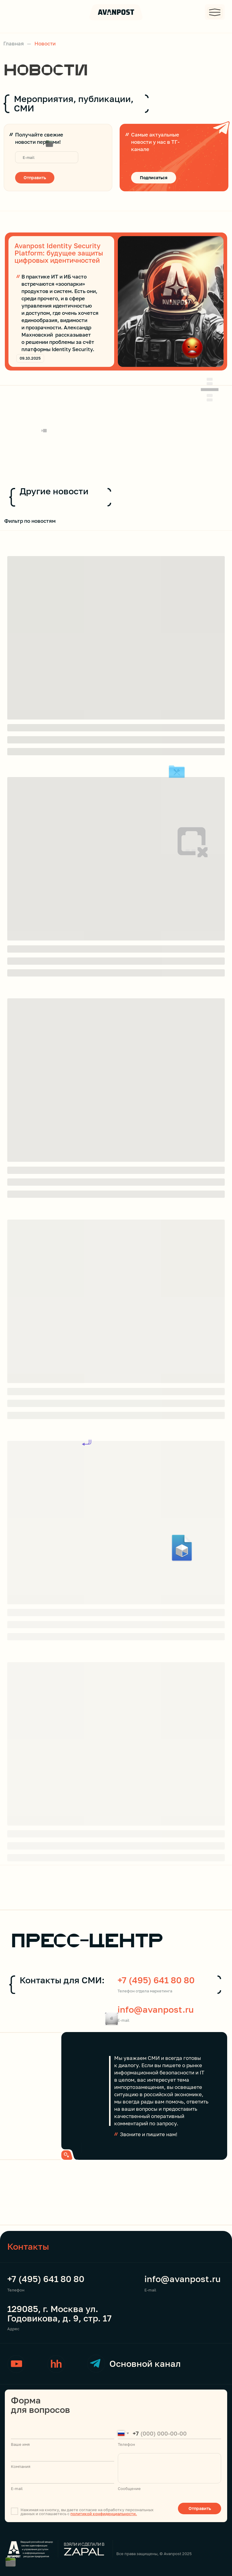  What do you see at coordinates (182, 1548) in the screenshot?
I see `flatpak application reference file` at bounding box center [182, 1548].